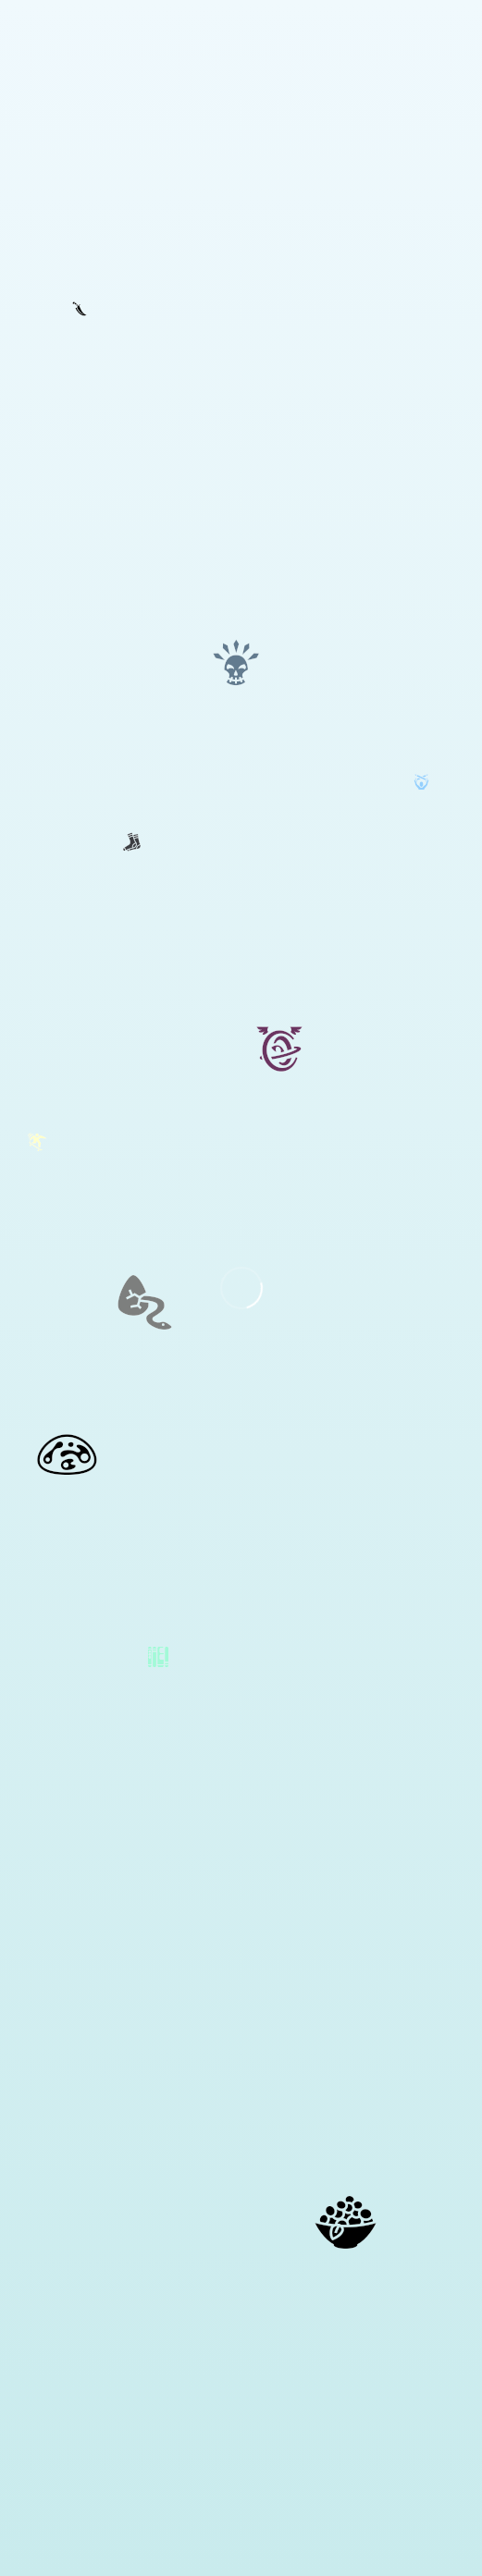 This screenshot has height=2576, width=482. What do you see at coordinates (67, 1454) in the screenshot?
I see `indicates acid or corrosive hazard in gameplay` at bounding box center [67, 1454].